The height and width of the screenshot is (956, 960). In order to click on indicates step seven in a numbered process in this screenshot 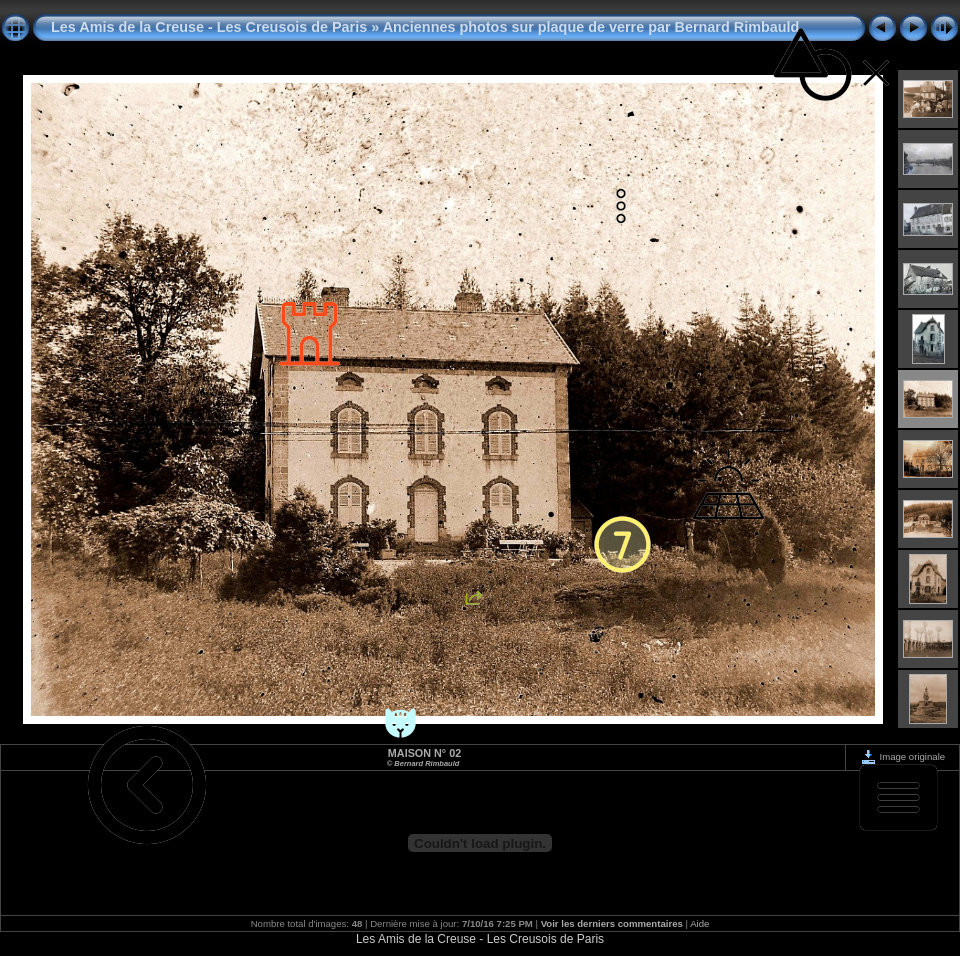, I will do `click(622, 544)`.